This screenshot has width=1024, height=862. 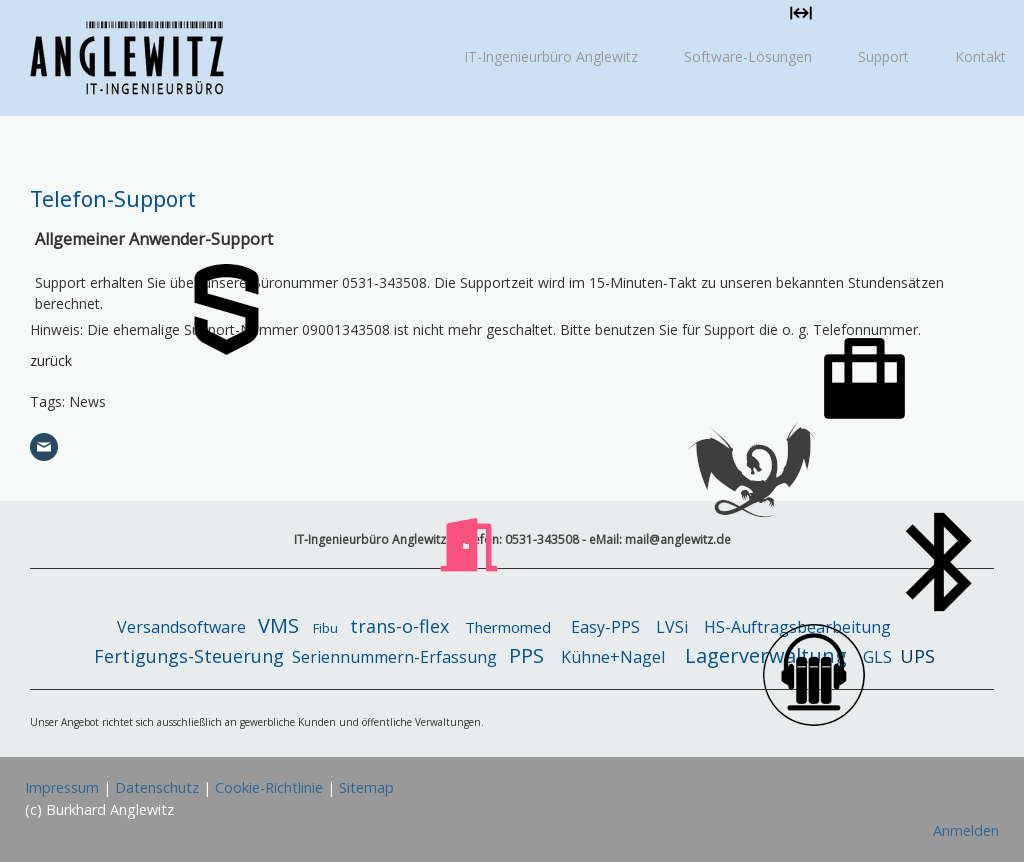 What do you see at coordinates (469, 546) in the screenshot?
I see `log out or exit the application` at bounding box center [469, 546].